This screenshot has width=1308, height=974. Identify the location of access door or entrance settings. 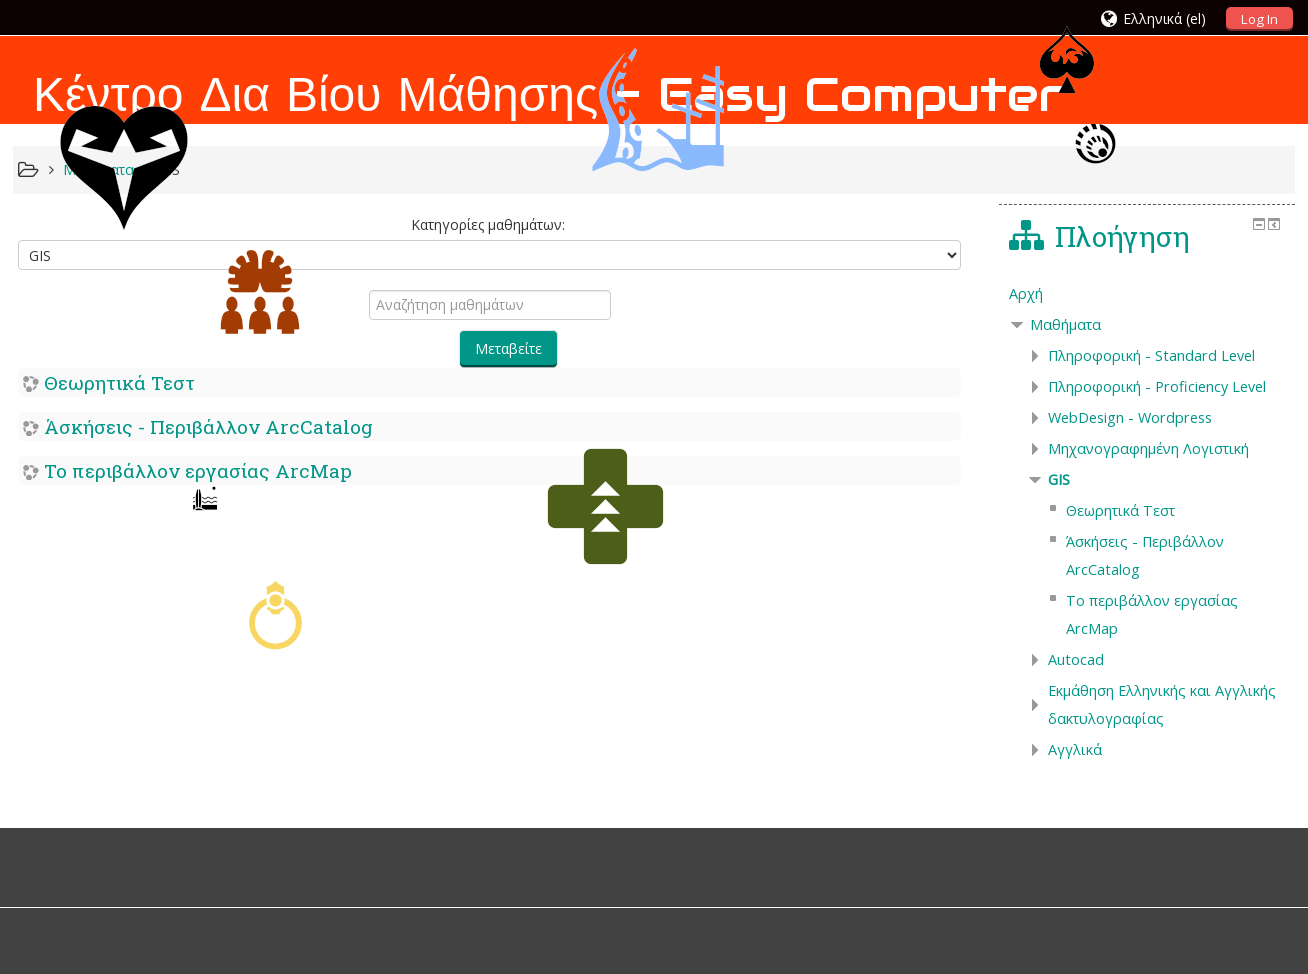
(275, 615).